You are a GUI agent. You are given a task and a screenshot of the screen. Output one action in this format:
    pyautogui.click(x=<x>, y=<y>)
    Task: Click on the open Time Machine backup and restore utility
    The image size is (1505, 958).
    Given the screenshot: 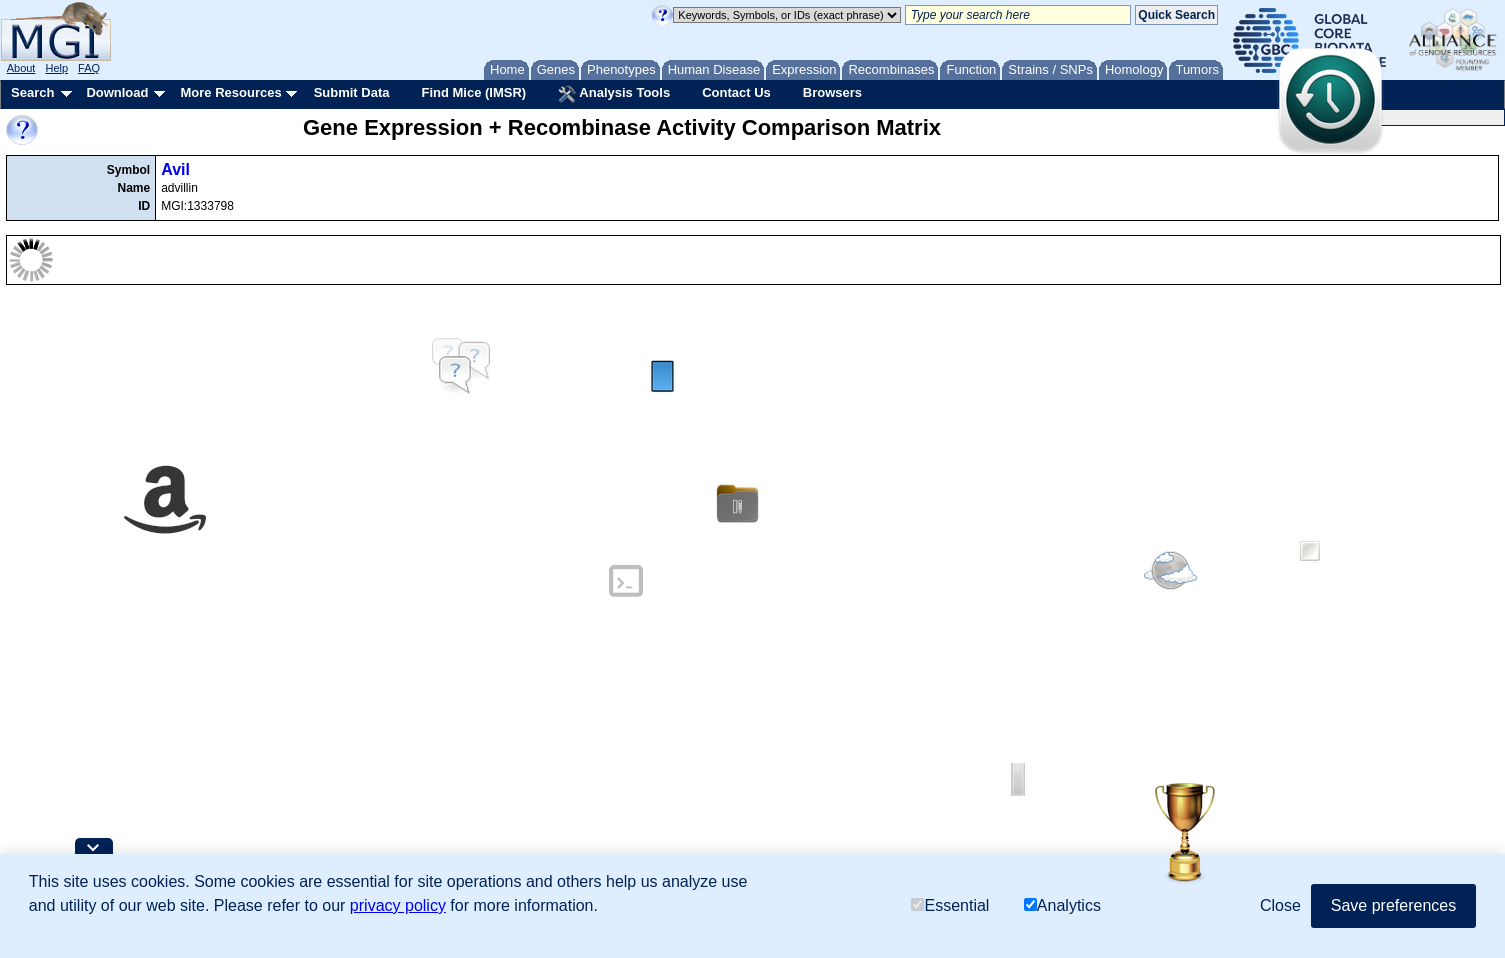 What is the action you would take?
    pyautogui.click(x=1330, y=99)
    